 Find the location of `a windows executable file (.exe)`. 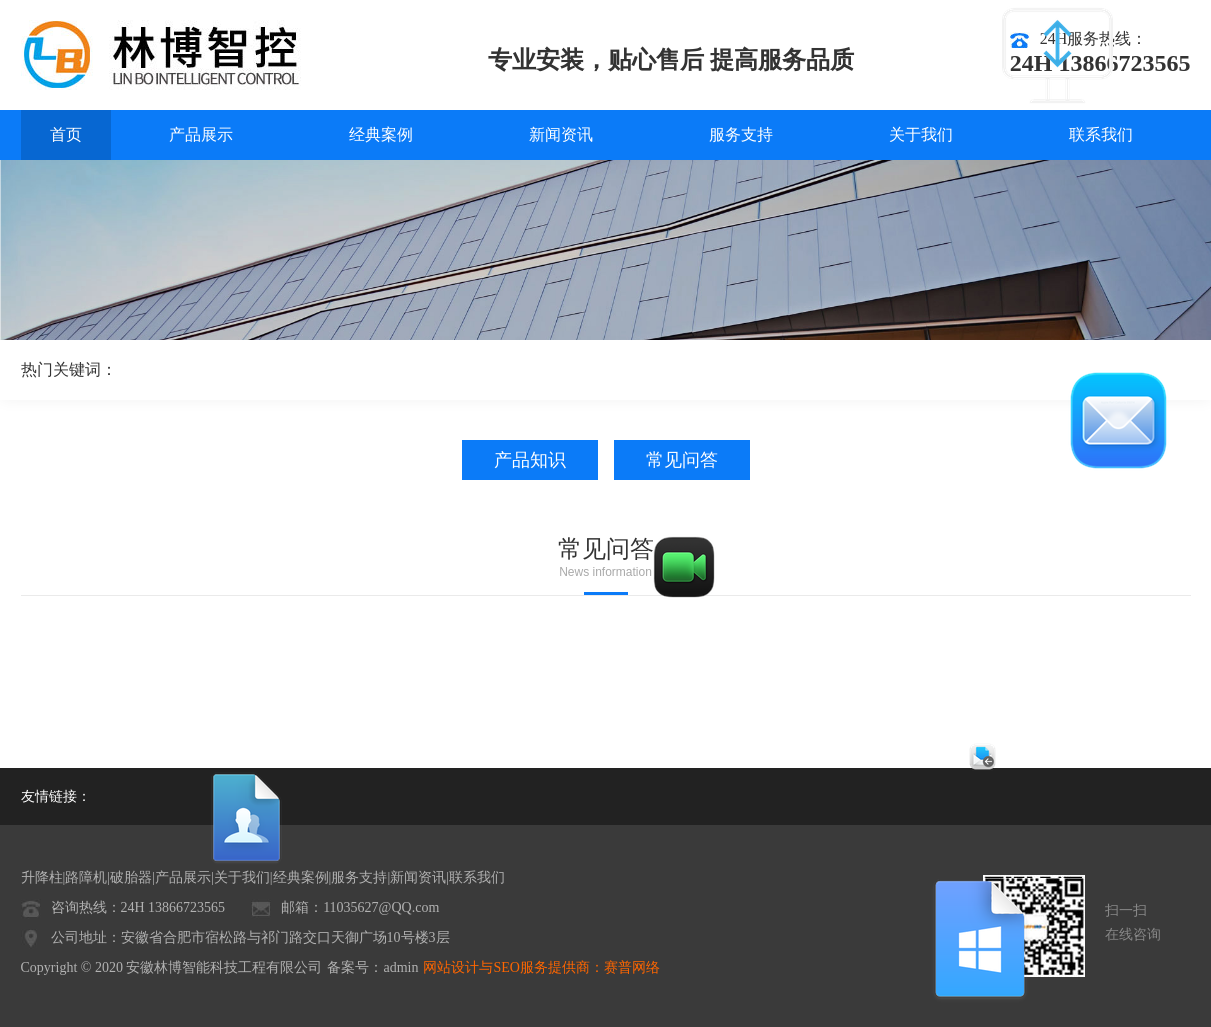

a windows executable file (.exe) is located at coordinates (980, 941).